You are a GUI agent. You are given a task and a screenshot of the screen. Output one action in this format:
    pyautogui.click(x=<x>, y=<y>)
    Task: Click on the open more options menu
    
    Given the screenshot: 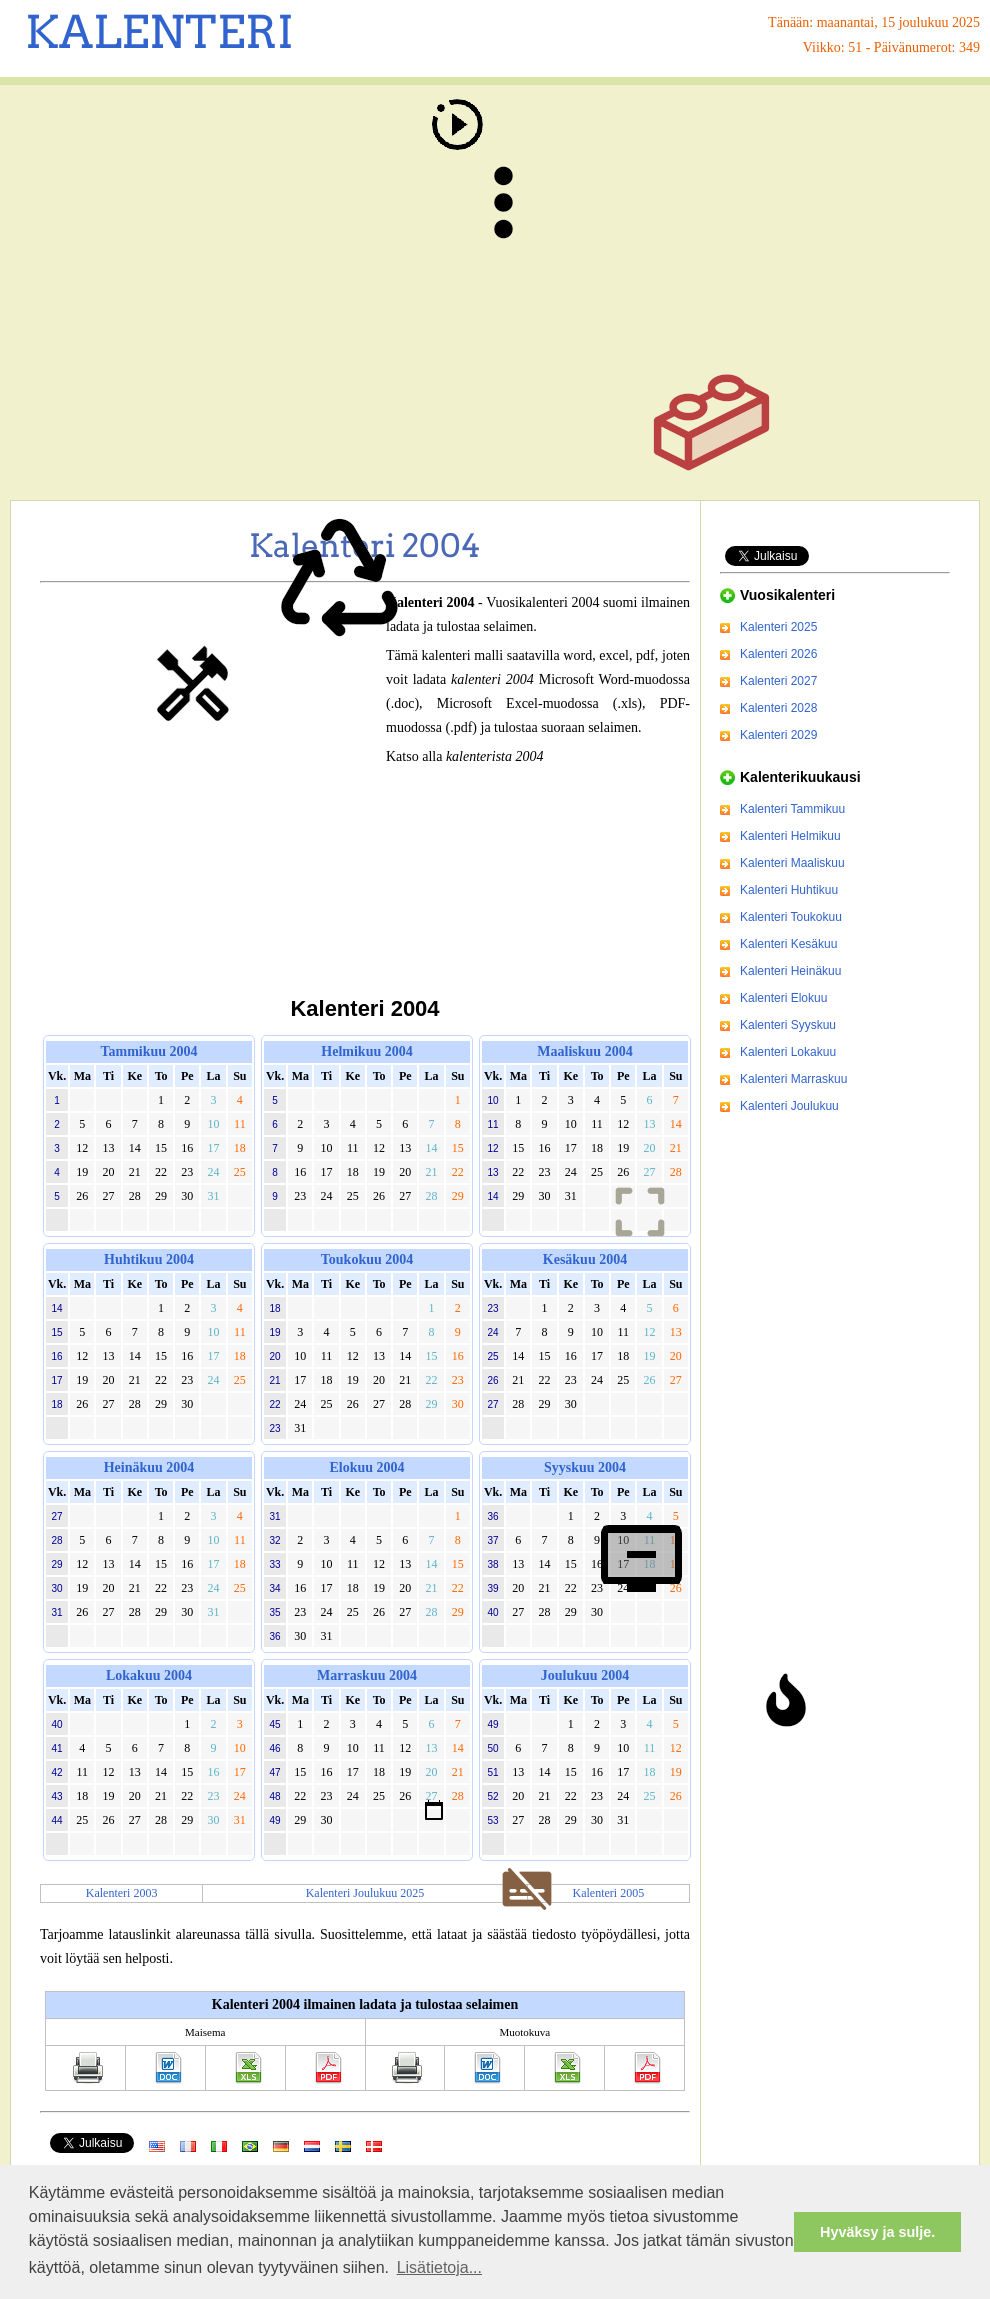 What is the action you would take?
    pyautogui.click(x=503, y=202)
    